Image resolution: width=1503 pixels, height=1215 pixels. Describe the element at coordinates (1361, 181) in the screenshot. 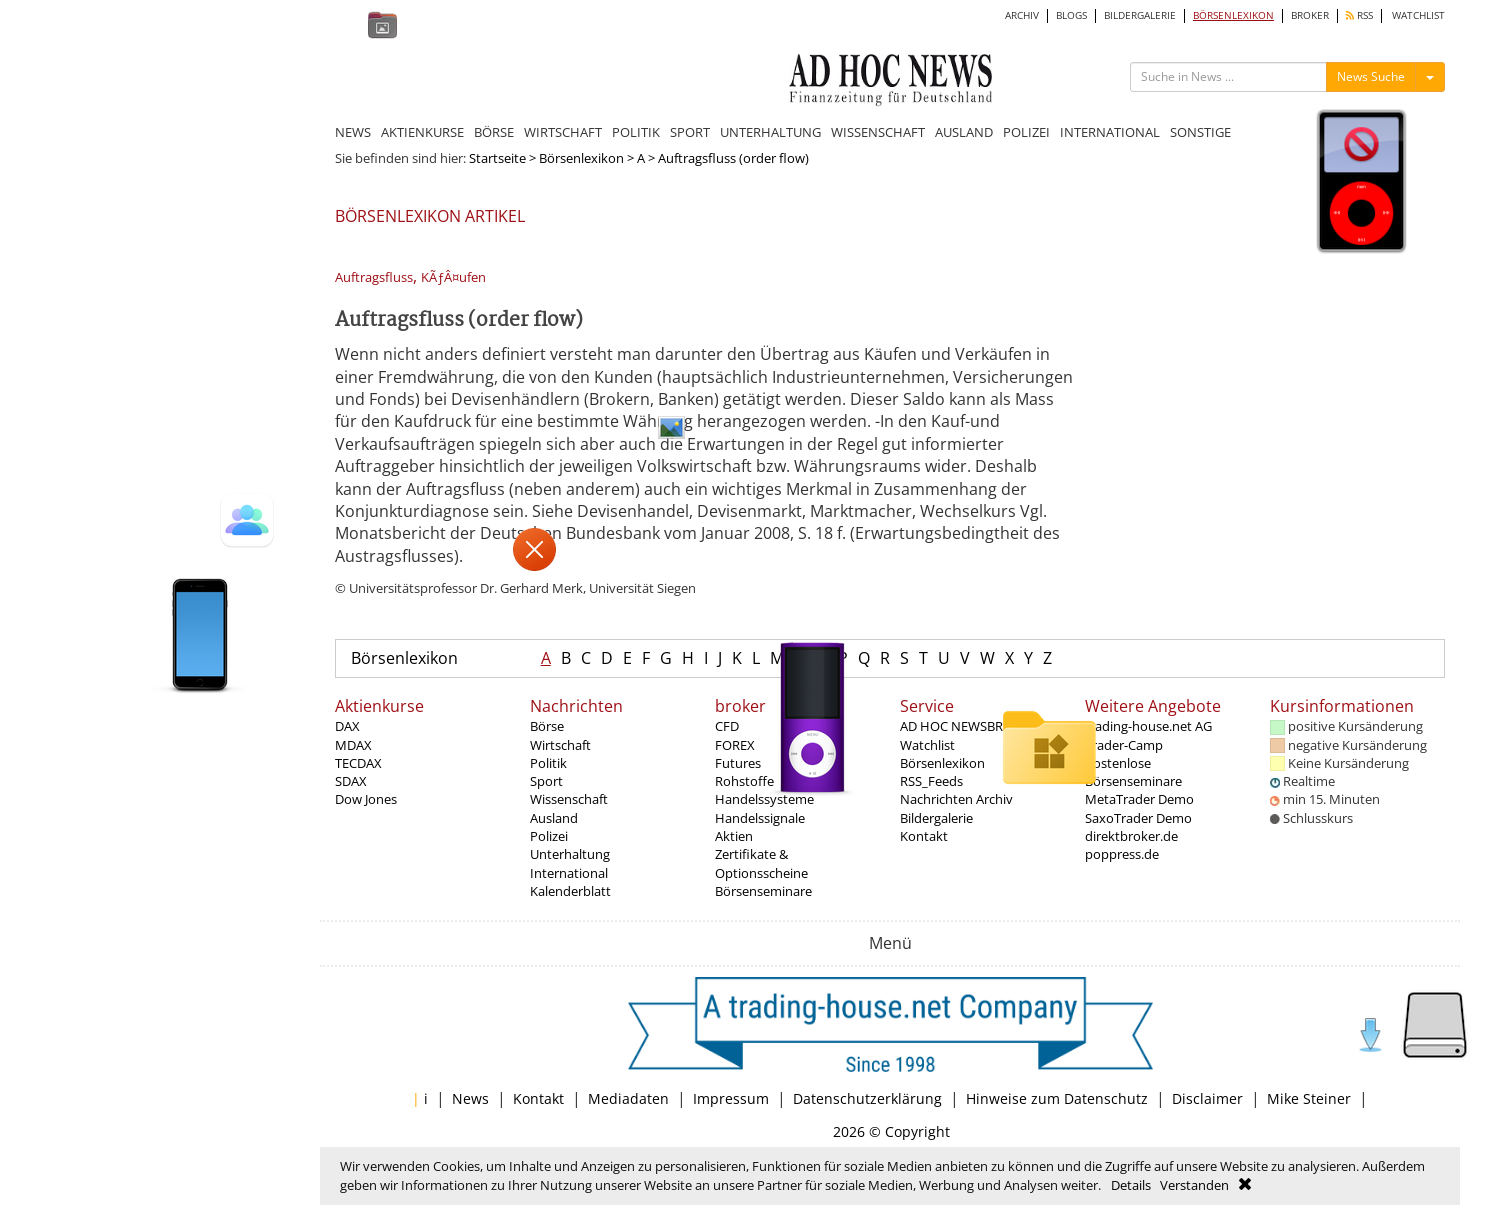

I see `iPod device with sync error or connection issue` at that location.